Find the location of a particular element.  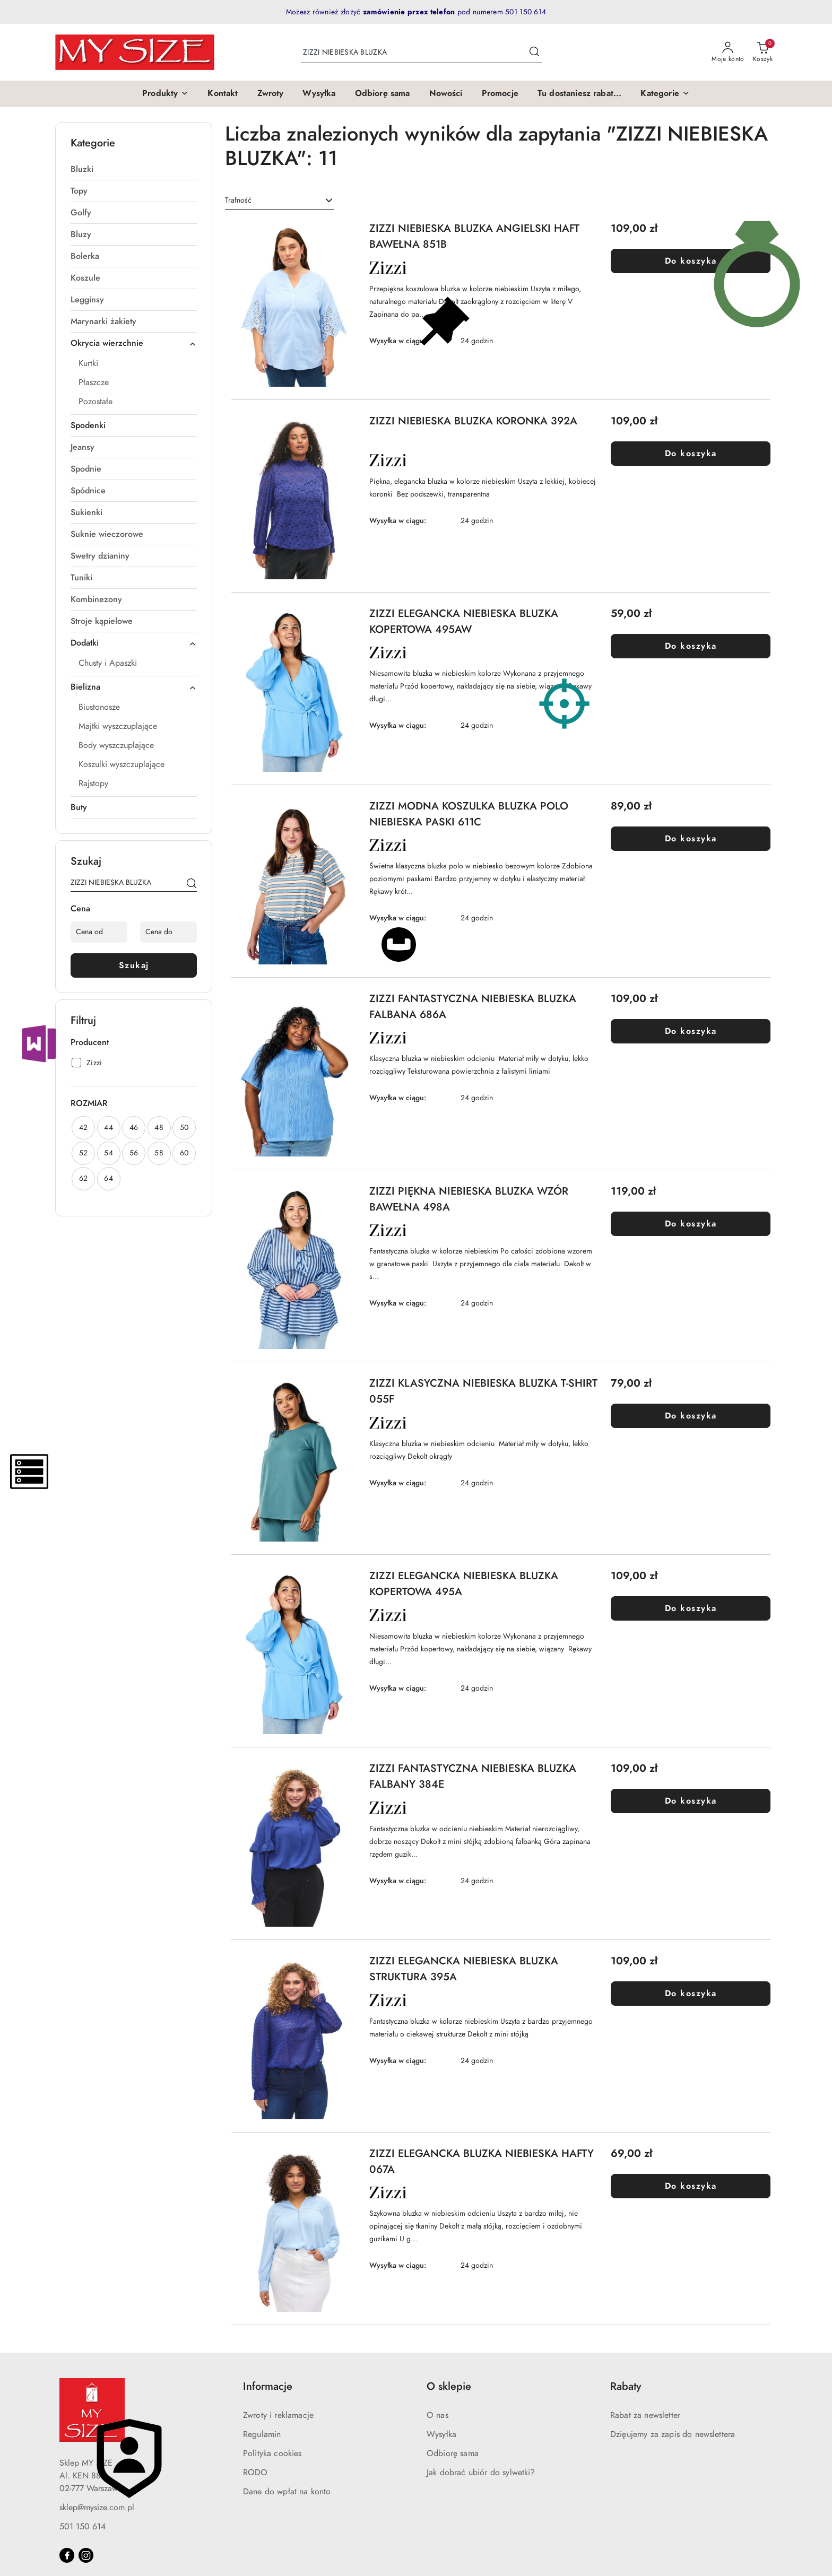

center or align an element to a focal point is located at coordinates (564, 703).